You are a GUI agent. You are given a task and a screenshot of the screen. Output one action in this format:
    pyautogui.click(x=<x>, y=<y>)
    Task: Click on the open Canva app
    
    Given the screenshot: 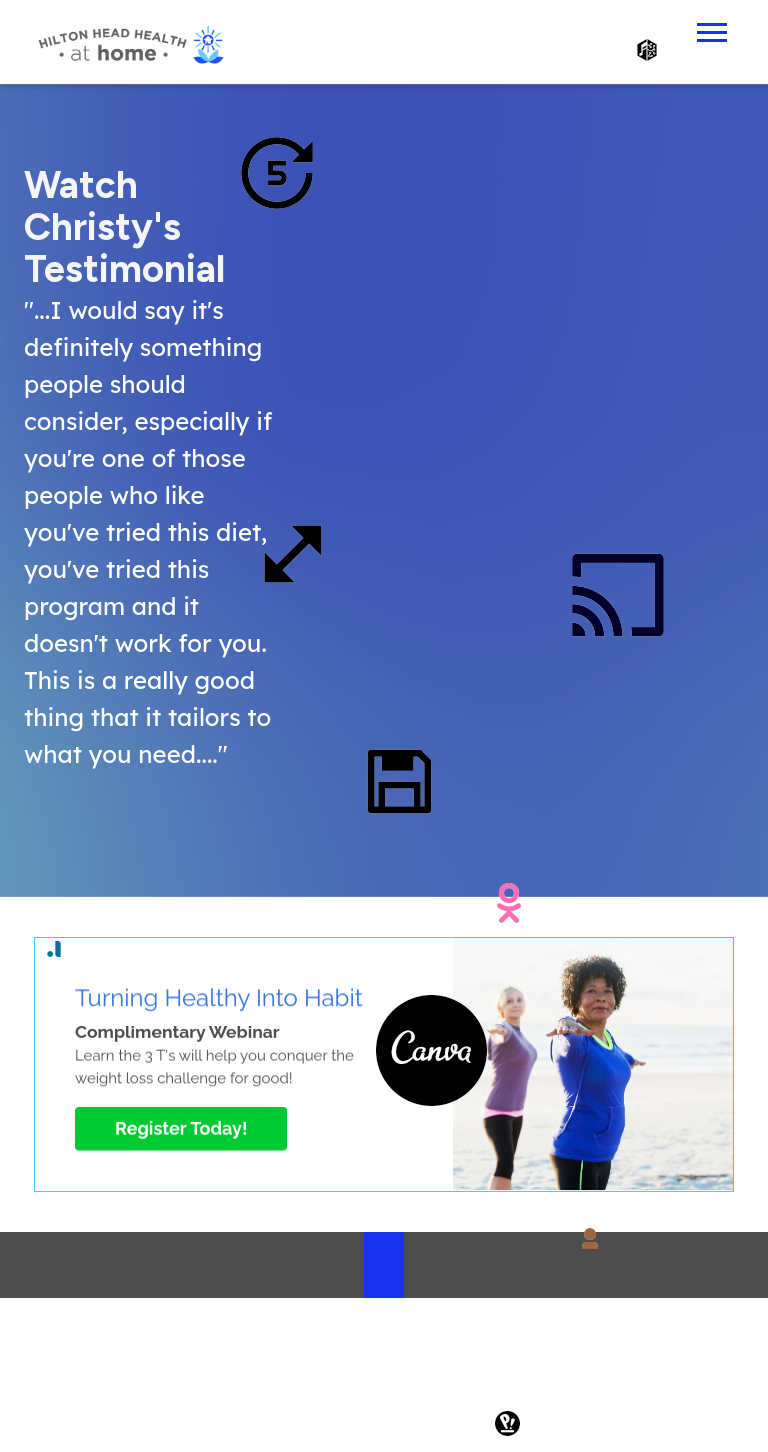 What is the action you would take?
    pyautogui.click(x=431, y=1050)
    